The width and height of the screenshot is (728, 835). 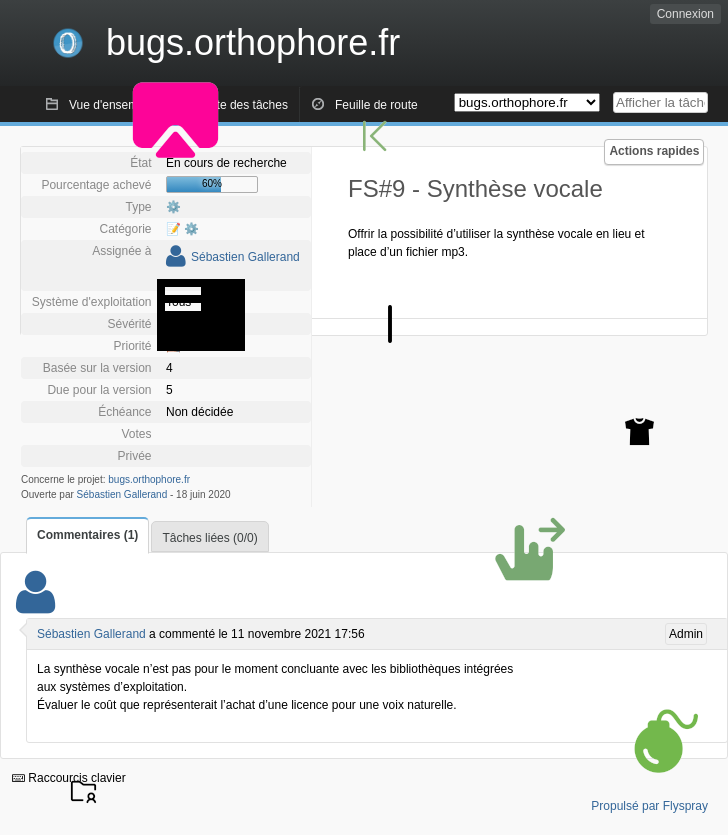 What do you see at coordinates (374, 136) in the screenshot?
I see `go to the beginning or first item` at bounding box center [374, 136].